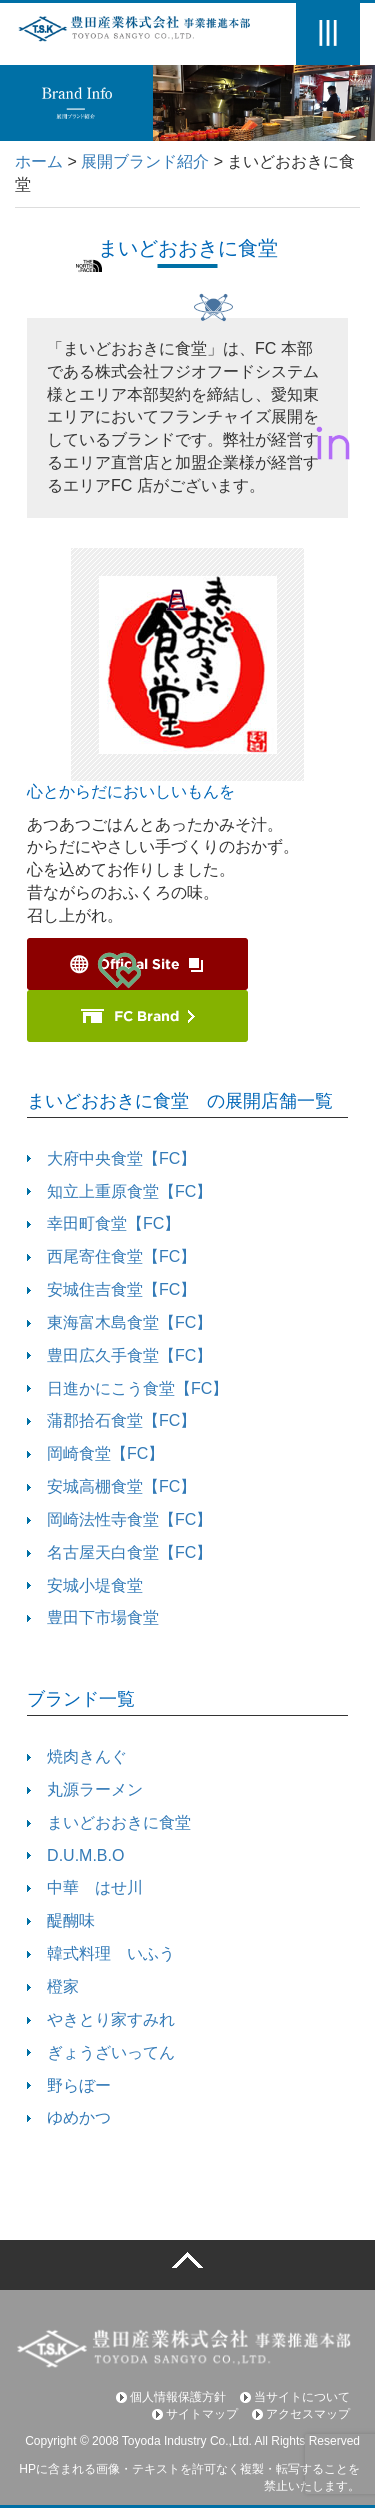 This screenshot has width=375, height=2508. What do you see at coordinates (177, 600) in the screenshot?
I see `indicates a road closure or blocked area` at bounding box center [177, 600].